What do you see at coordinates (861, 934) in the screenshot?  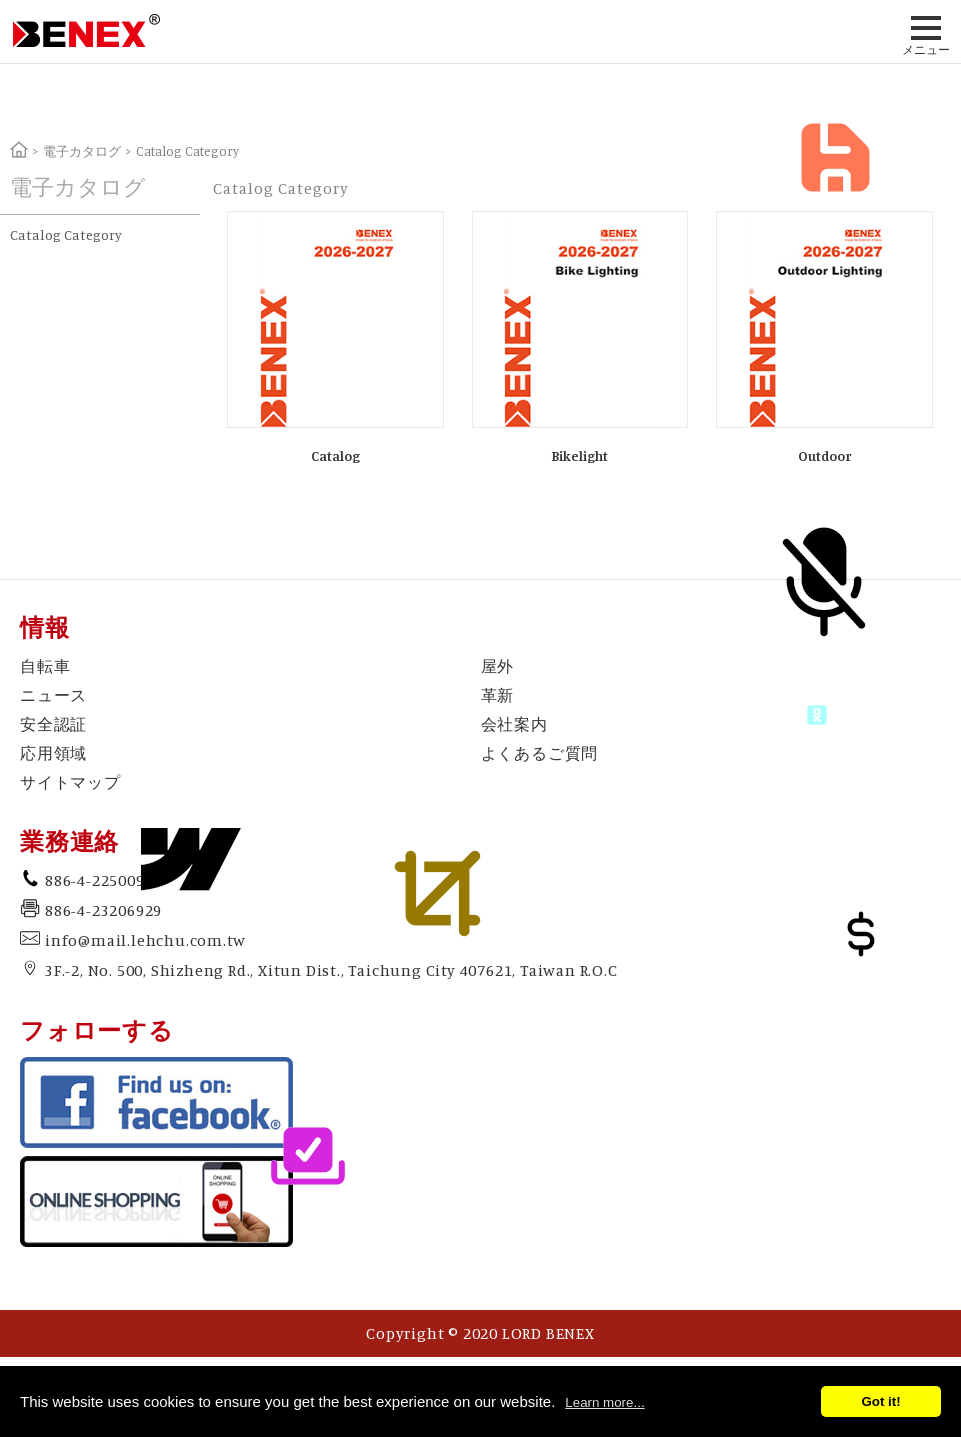 I see `view pricing or payment options` at bounding box center [861, 934].